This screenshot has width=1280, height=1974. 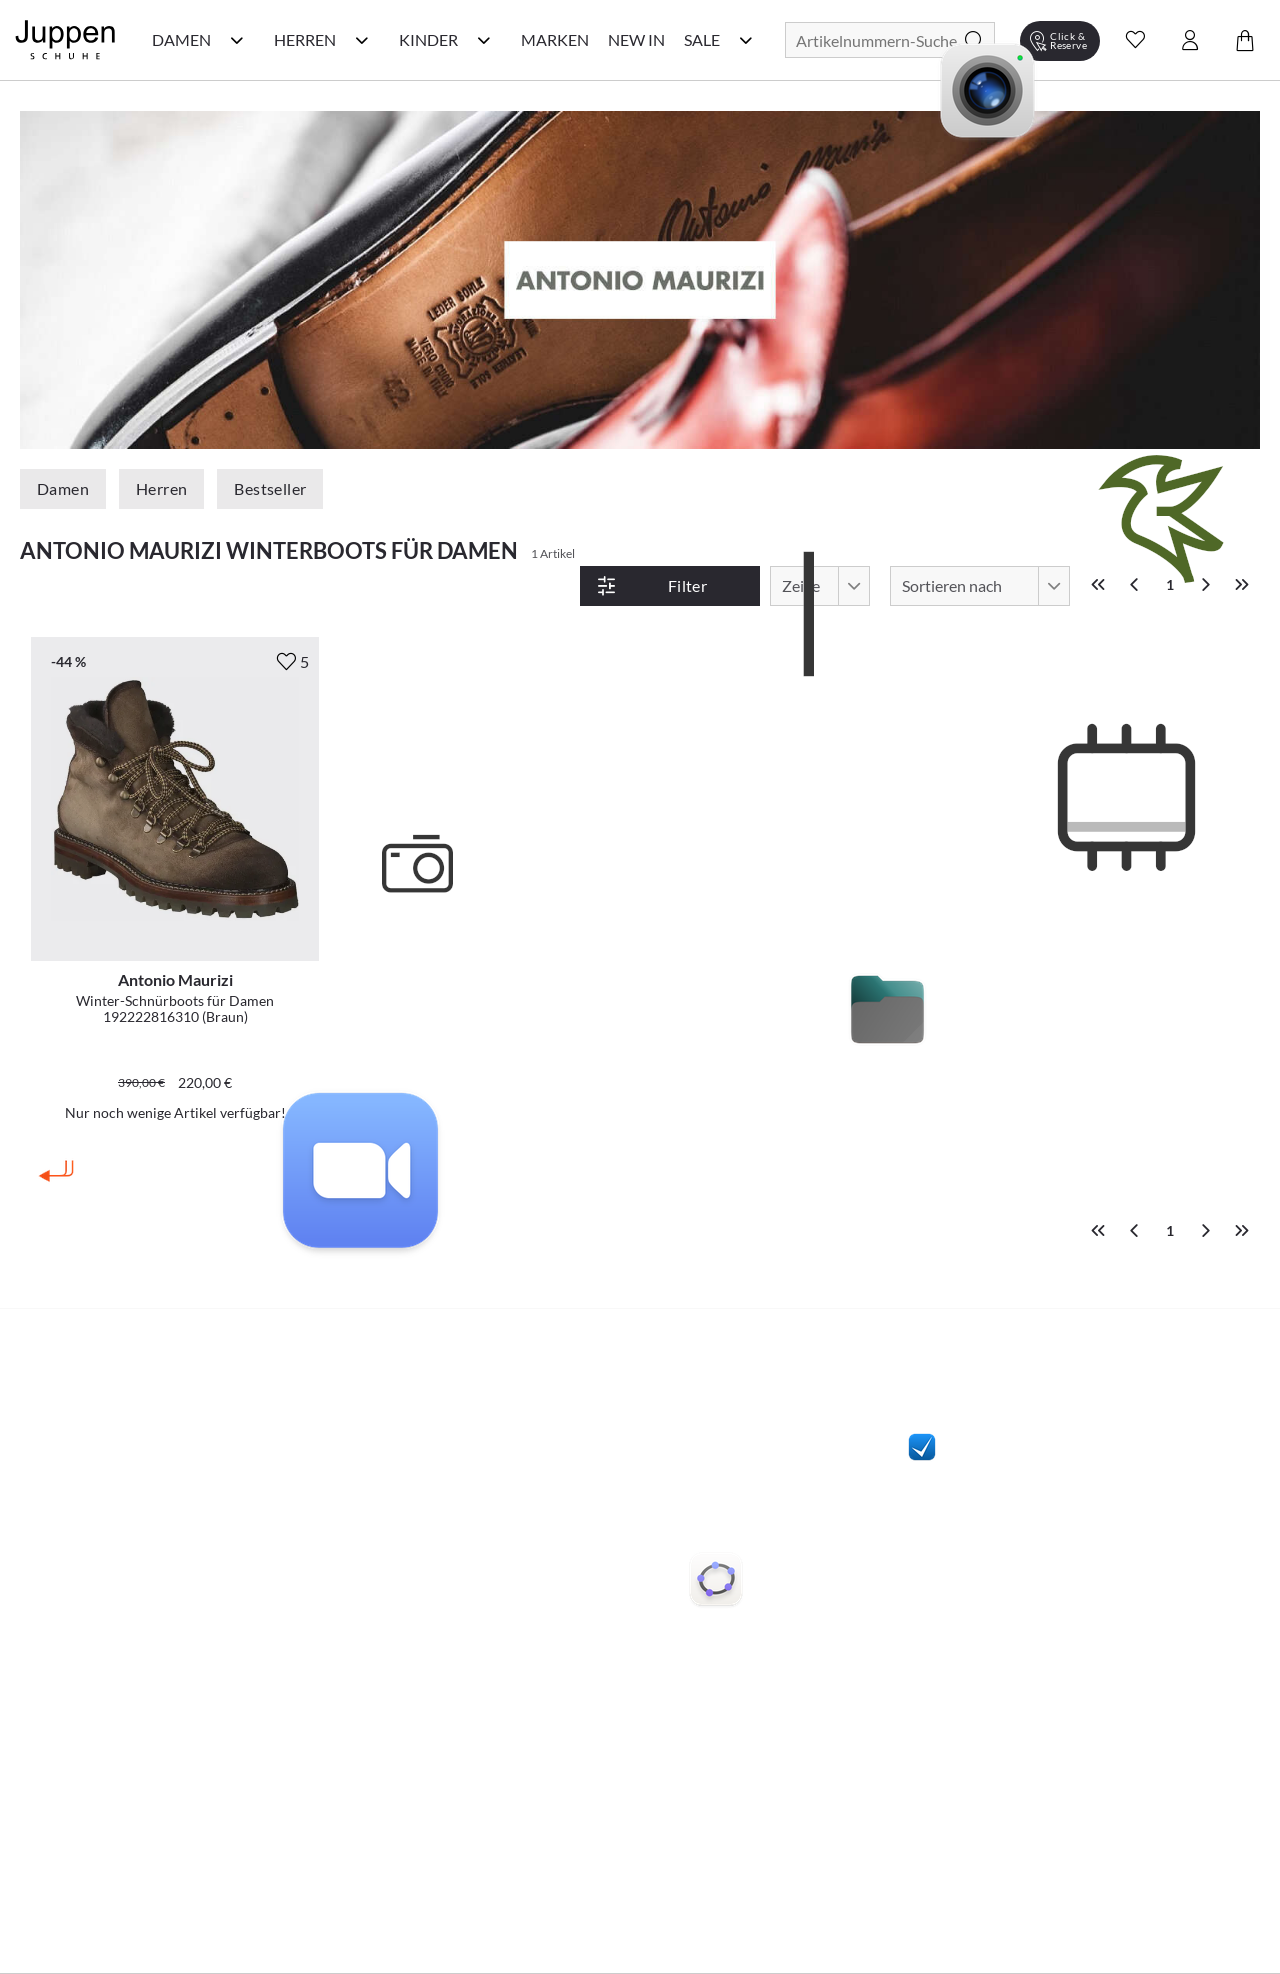 I want to click on access webcam settings, so click(x=987, y=90).